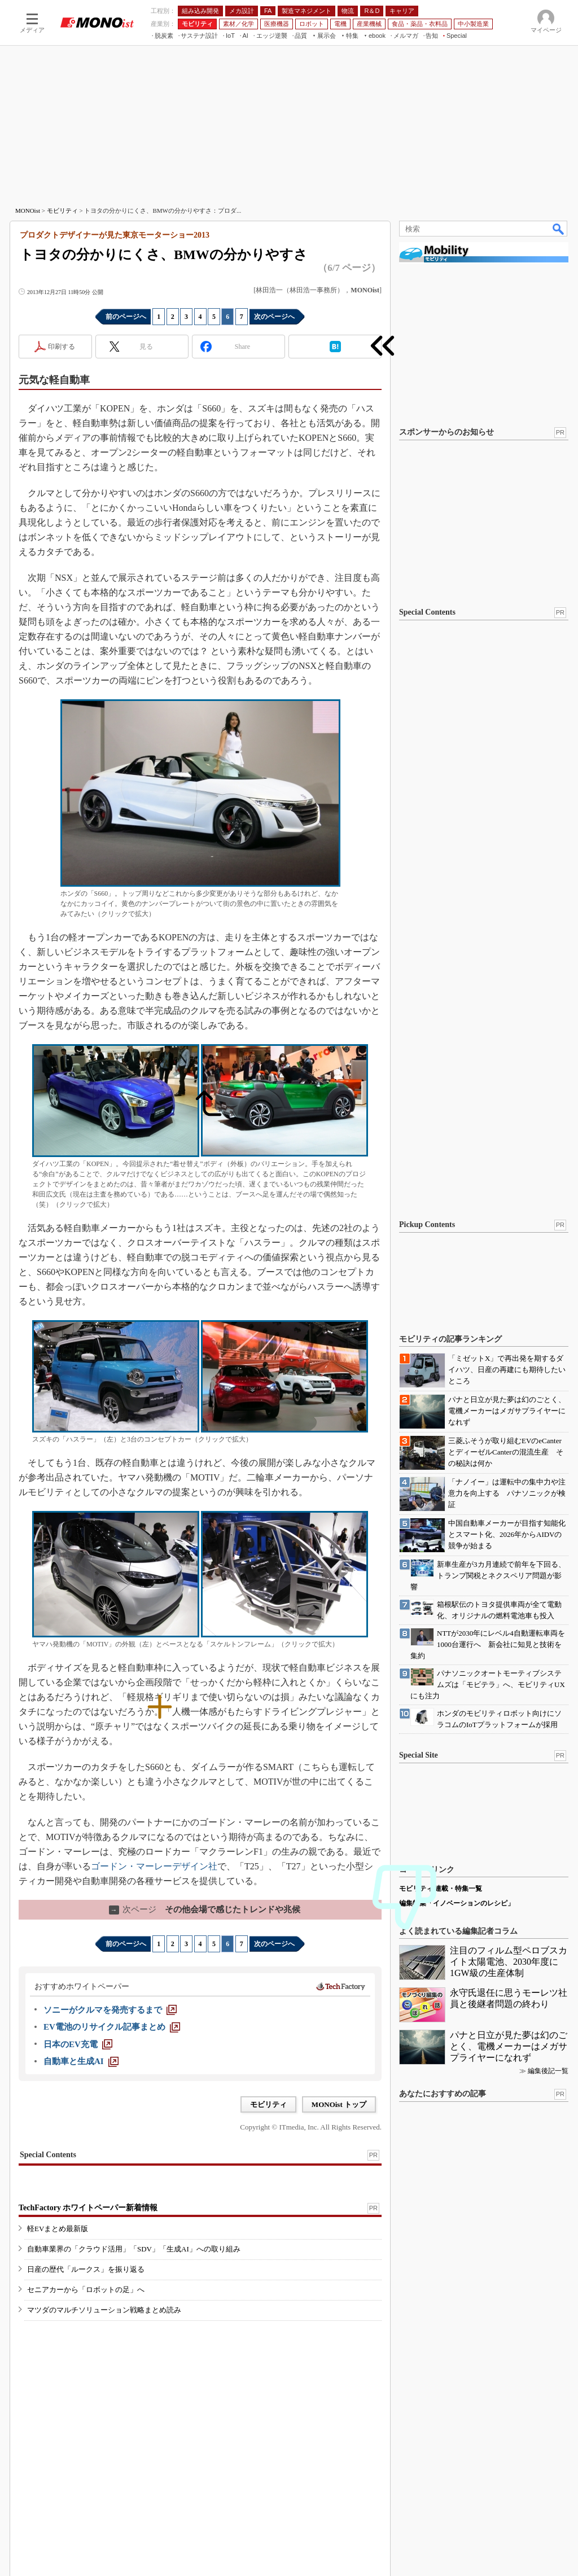 The width and height of the screenshot is (578, 2576). Describe the element at coordinates (382, 345) in the screenshot. I see `go back to the beginning` at that location.